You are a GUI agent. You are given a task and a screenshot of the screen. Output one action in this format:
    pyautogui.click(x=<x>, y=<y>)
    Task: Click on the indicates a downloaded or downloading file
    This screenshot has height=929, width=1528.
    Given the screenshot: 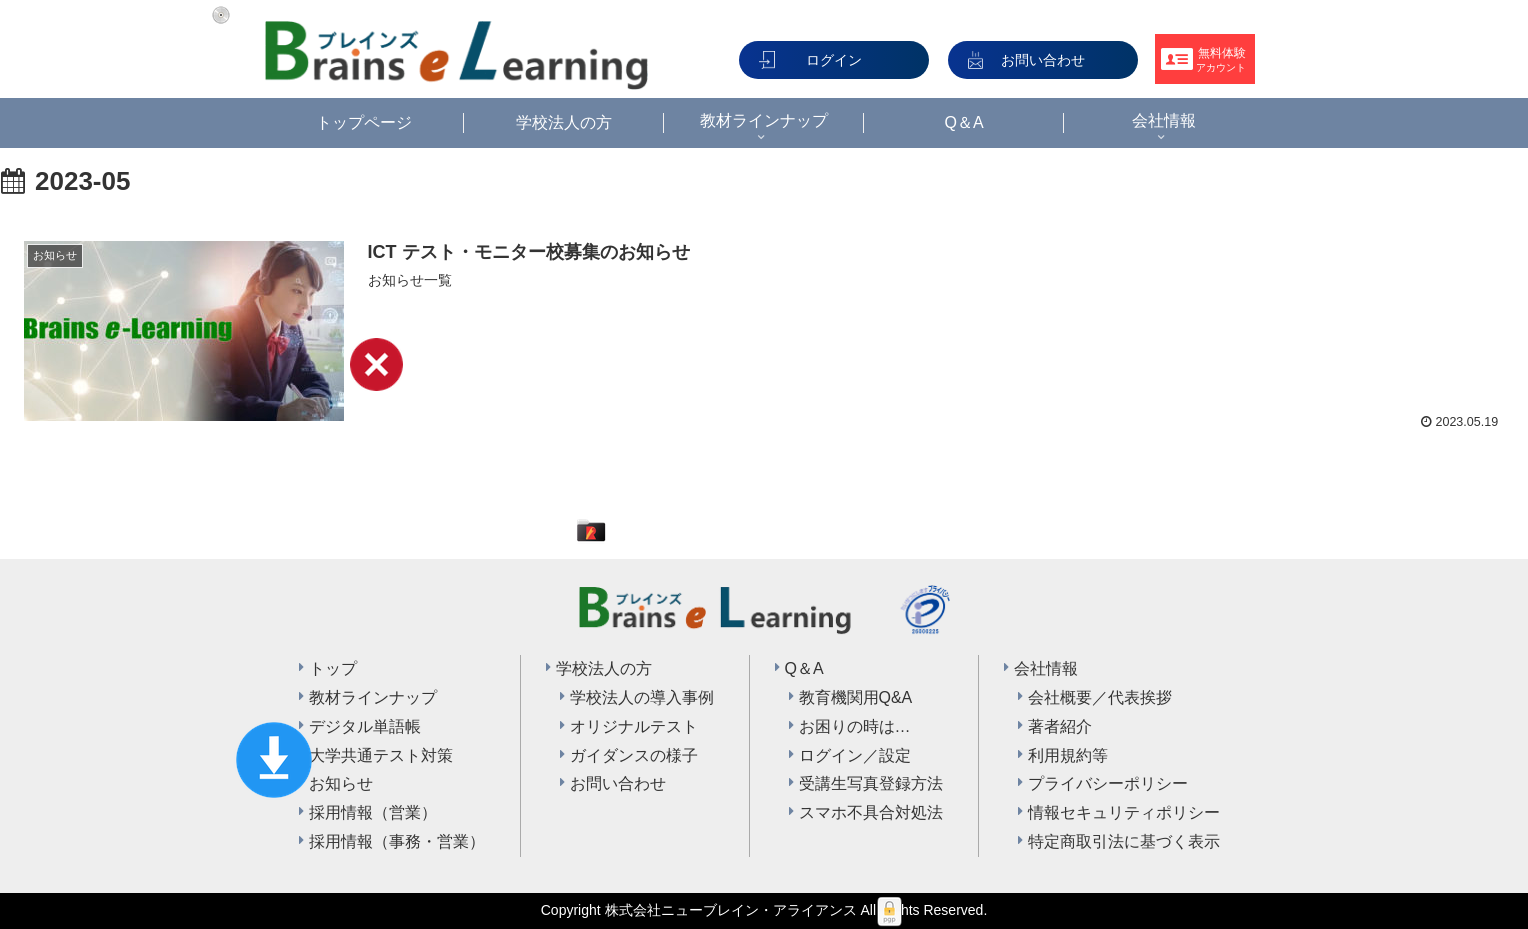 What is the action you would take?
    pyautogui.click(x=274, y=760)
    